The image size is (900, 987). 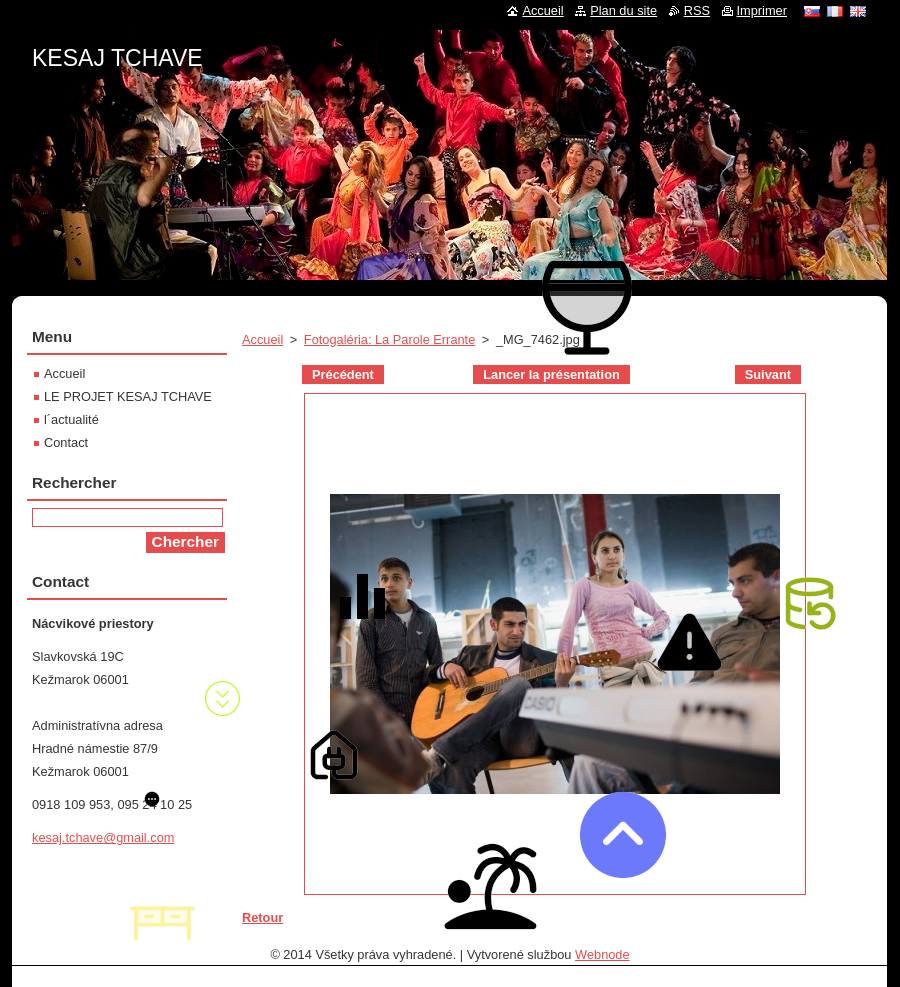 I want to click on access more options or actions, so click(x=152, y=799).